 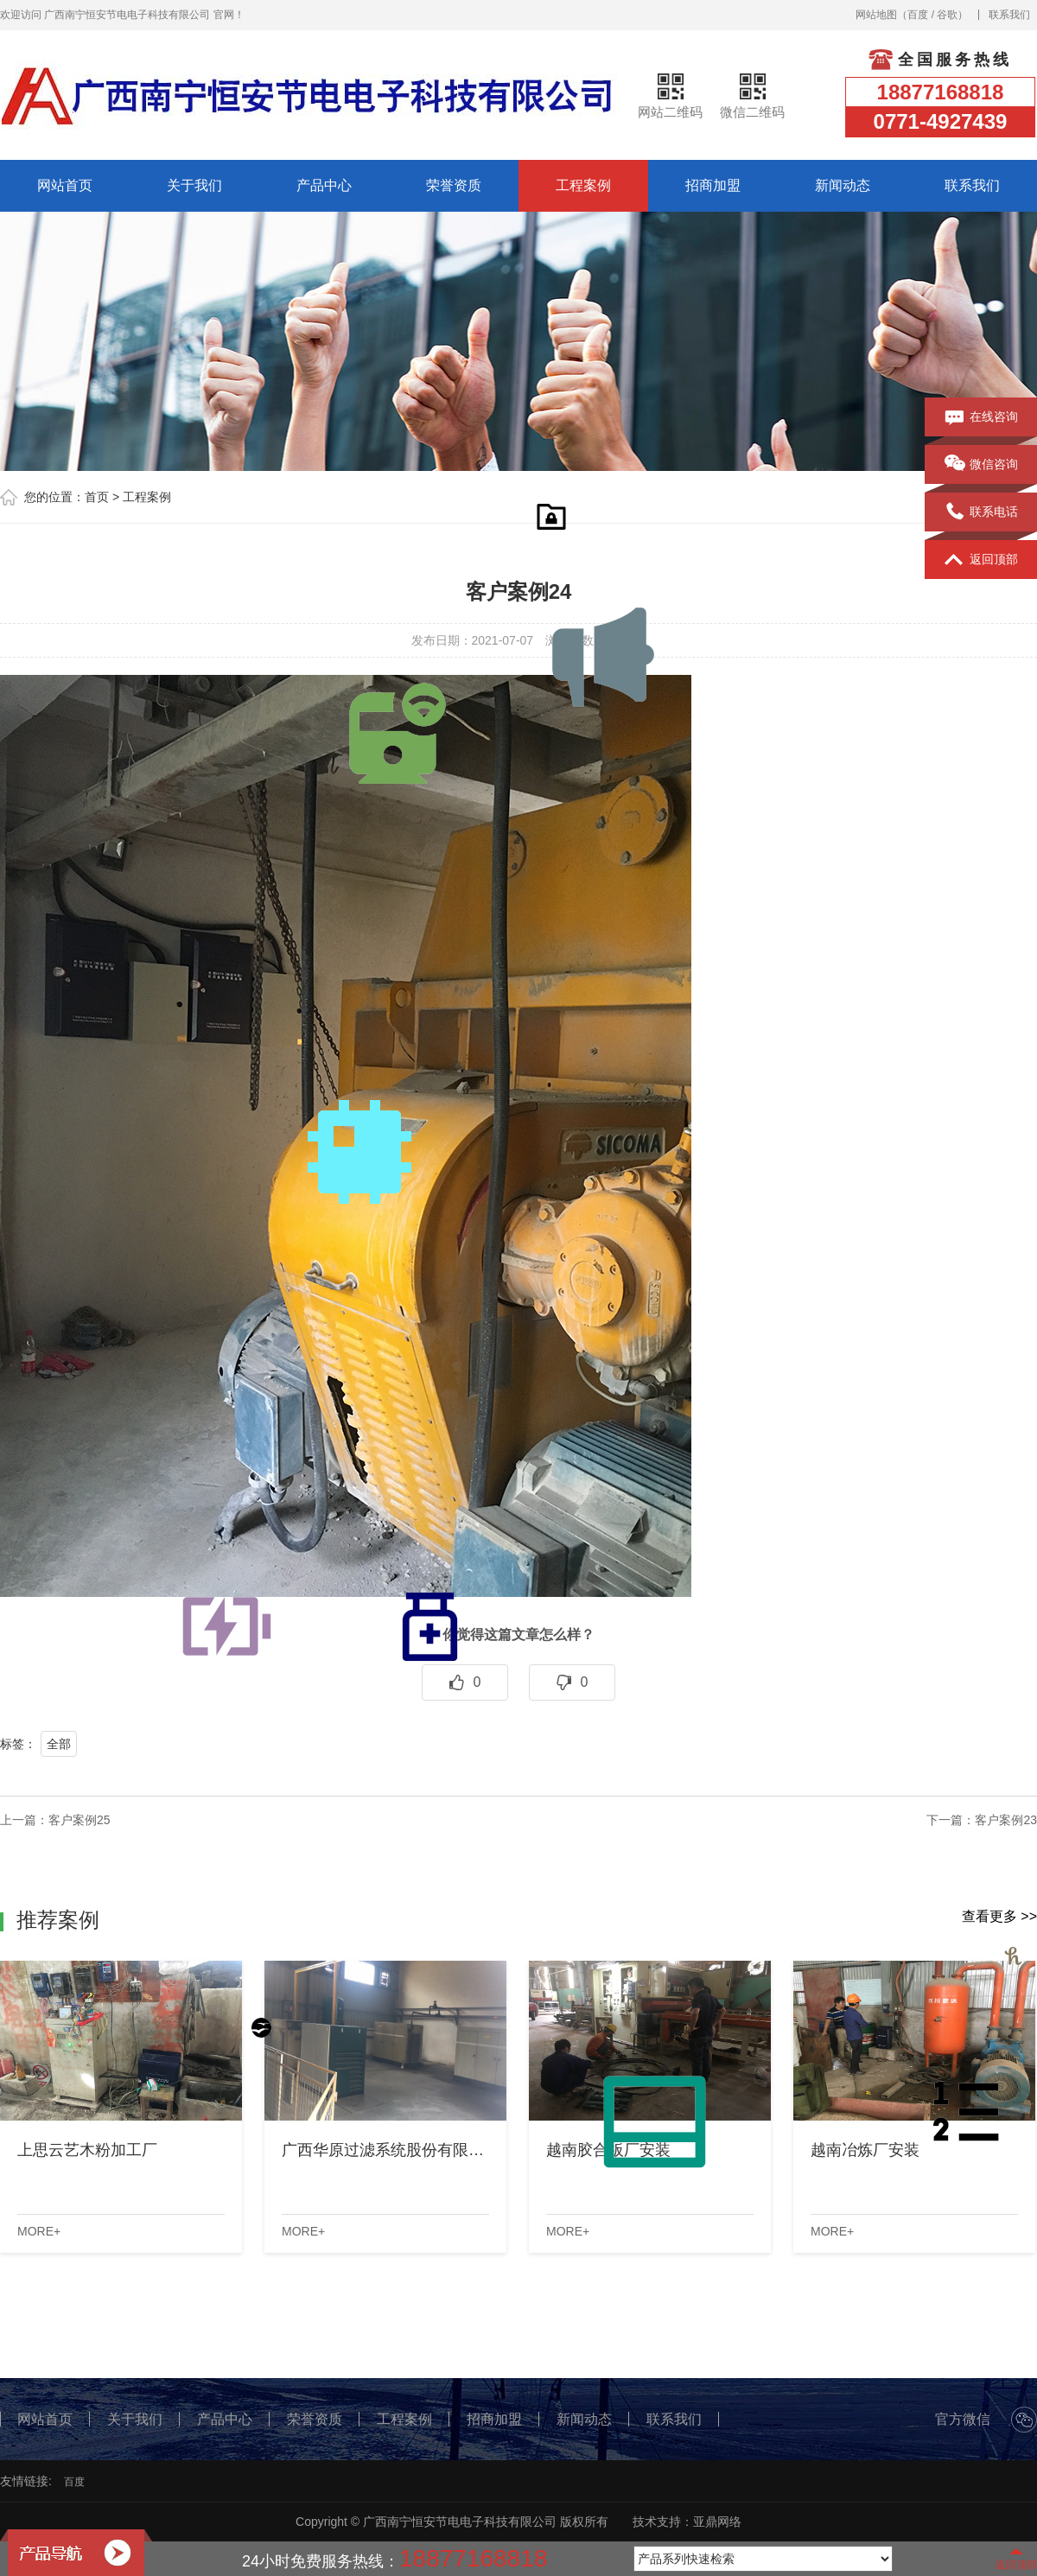 What do you see at coordinates (966, 2112) in the screenshot?
I see `create a numbered list` at bounding box center [966, 2112].